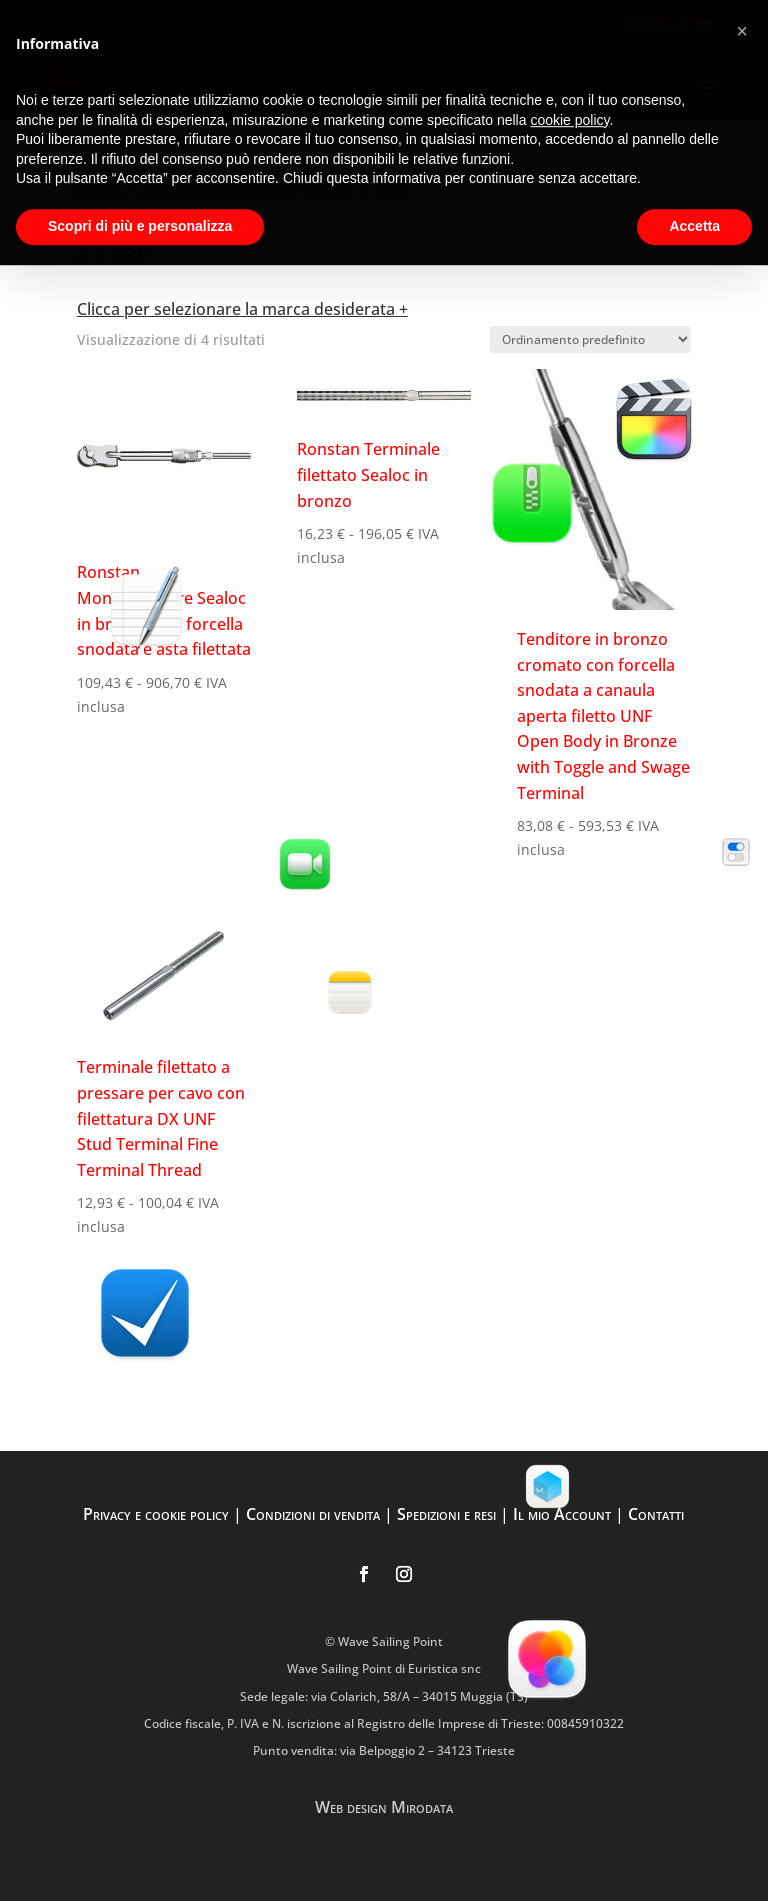 This screenshot has width=768, height=1901. Describe the element at coordinates (146, 609) in the screenshot. I see `open TextEdit app for basic text editing` at that location.